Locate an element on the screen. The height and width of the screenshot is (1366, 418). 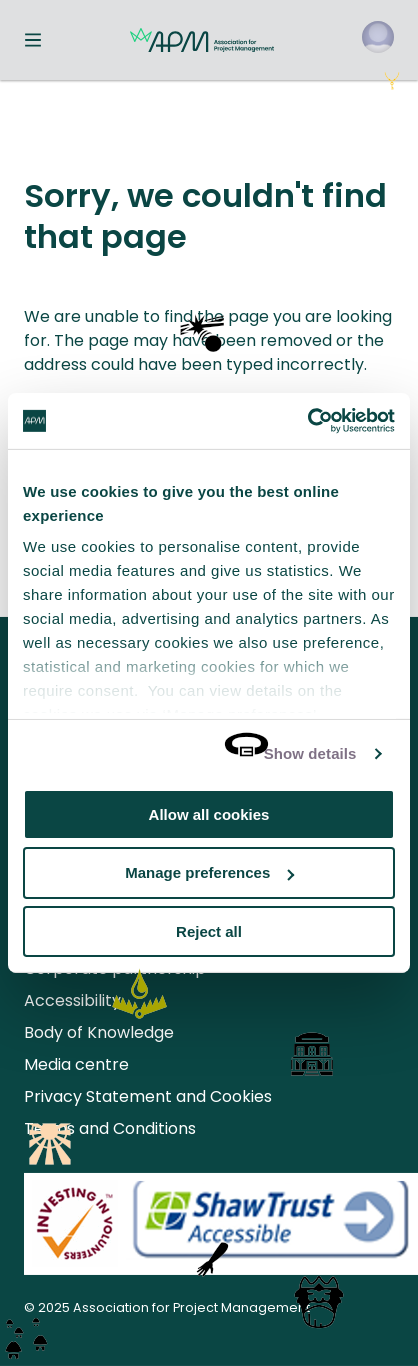
view village or settlement on map is located at coordinates (26, 1338).